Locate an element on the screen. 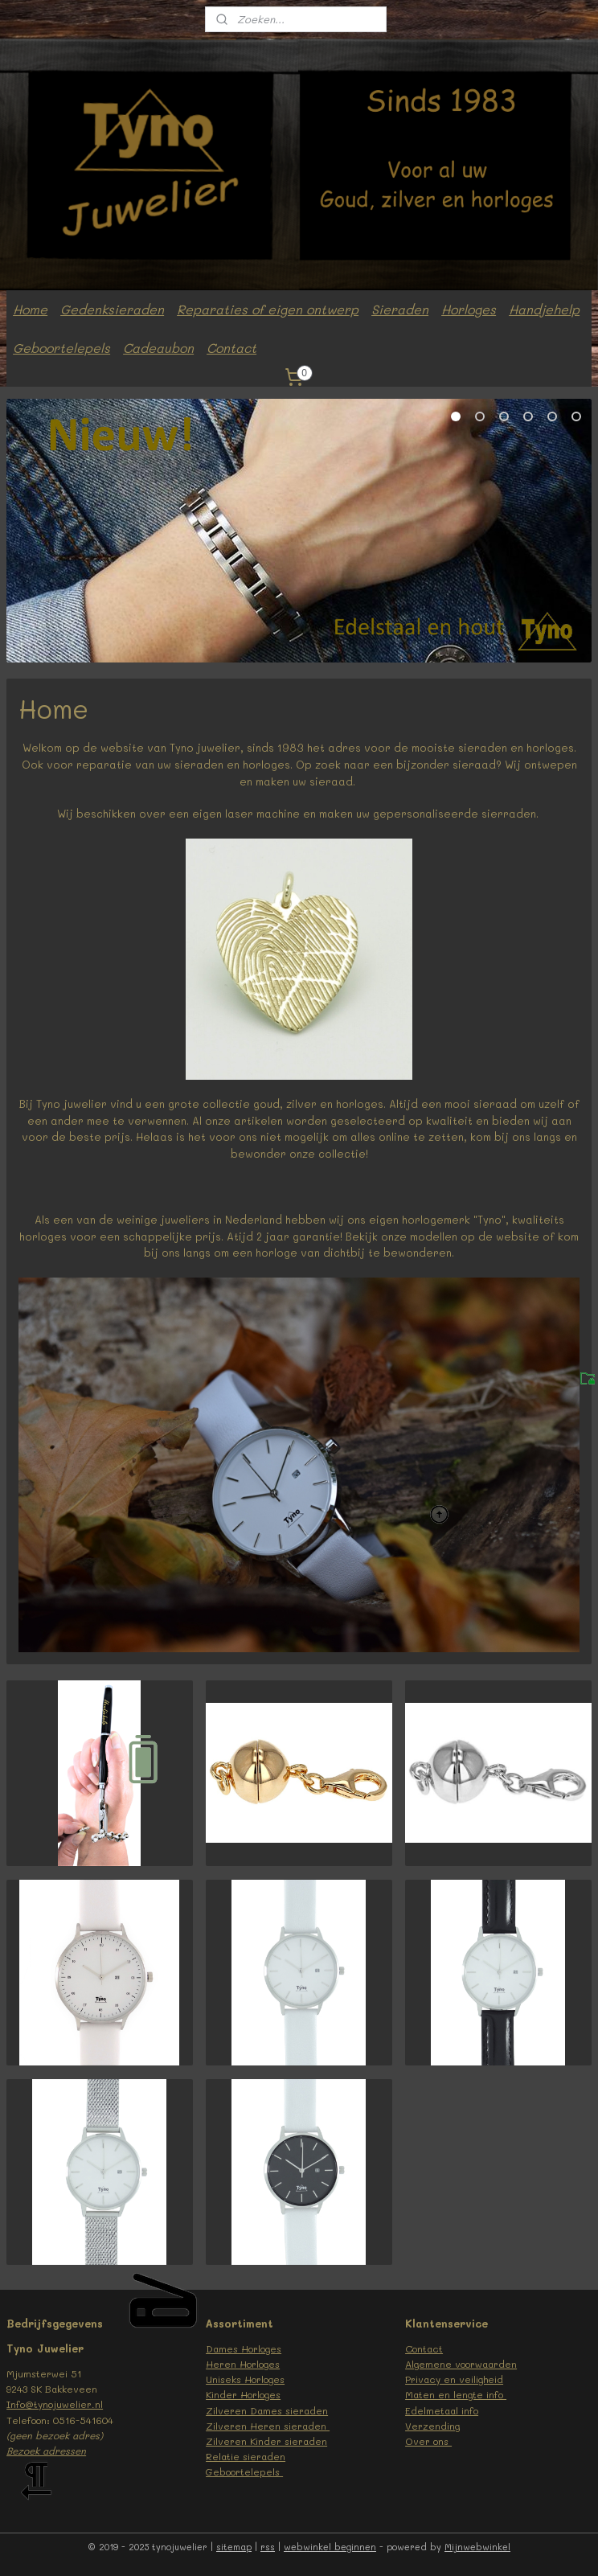  scan a document is located at coordinates (163, 2298).